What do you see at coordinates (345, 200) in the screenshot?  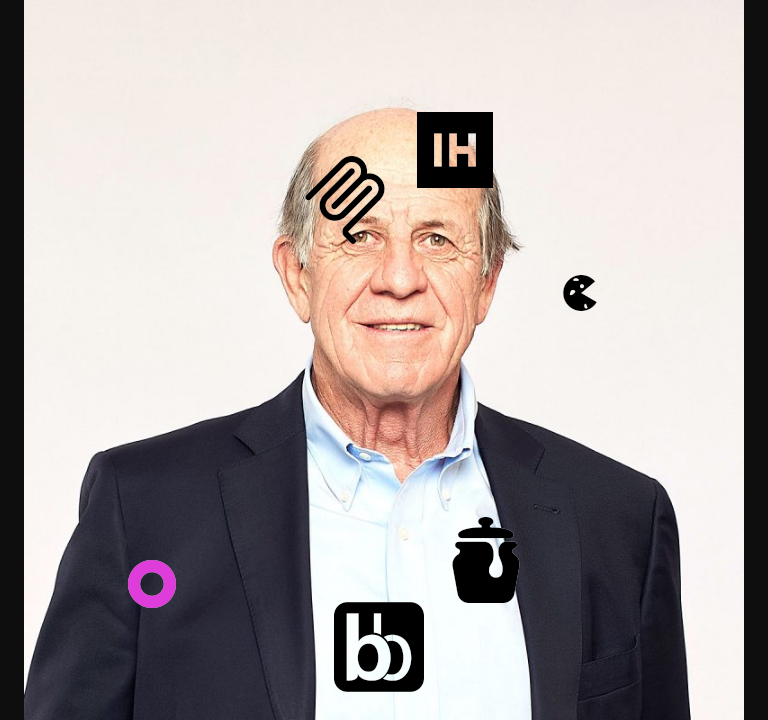 I see `model context protocol (MCP) logo` at bounding box center [345, 200].